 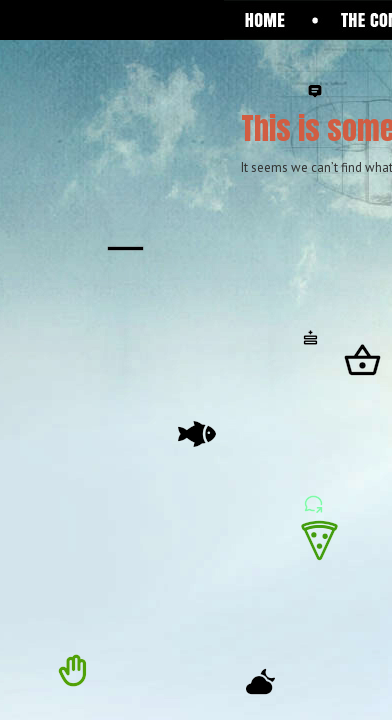 I want to click on share this conversation, so click(x=313, y=503).